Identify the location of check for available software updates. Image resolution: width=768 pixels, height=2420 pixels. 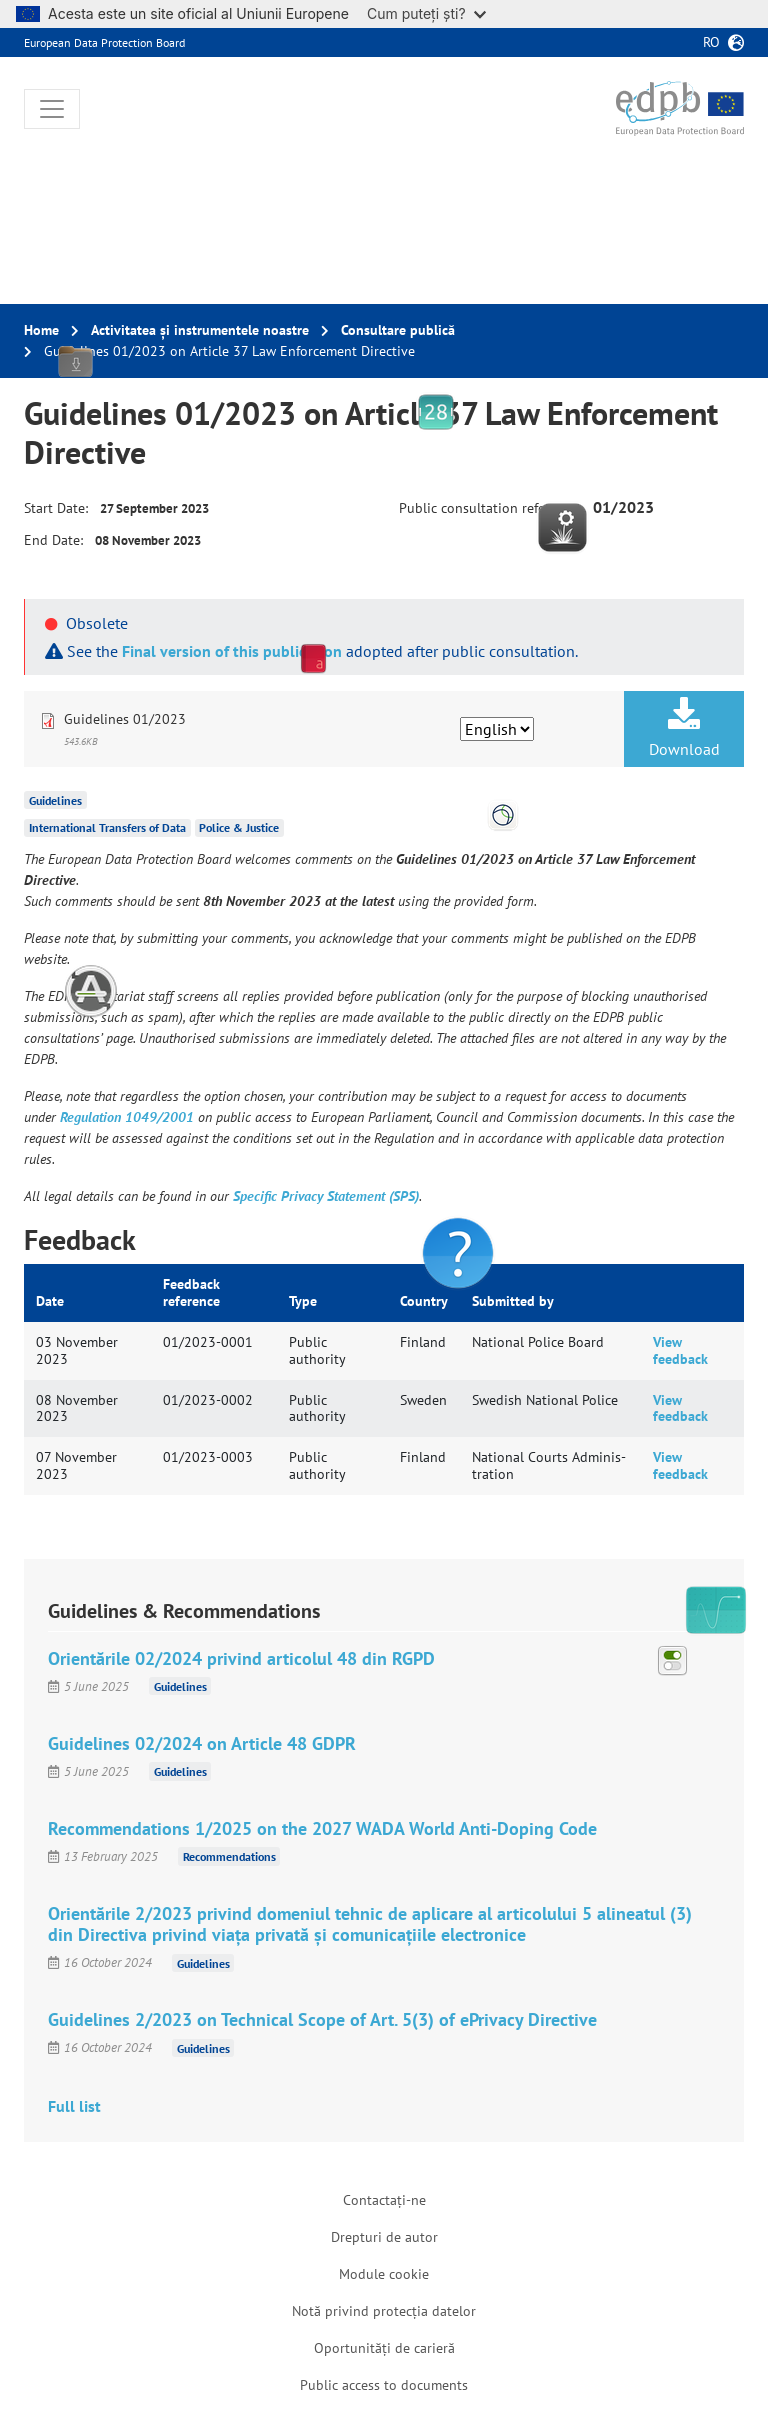
(91, 991).